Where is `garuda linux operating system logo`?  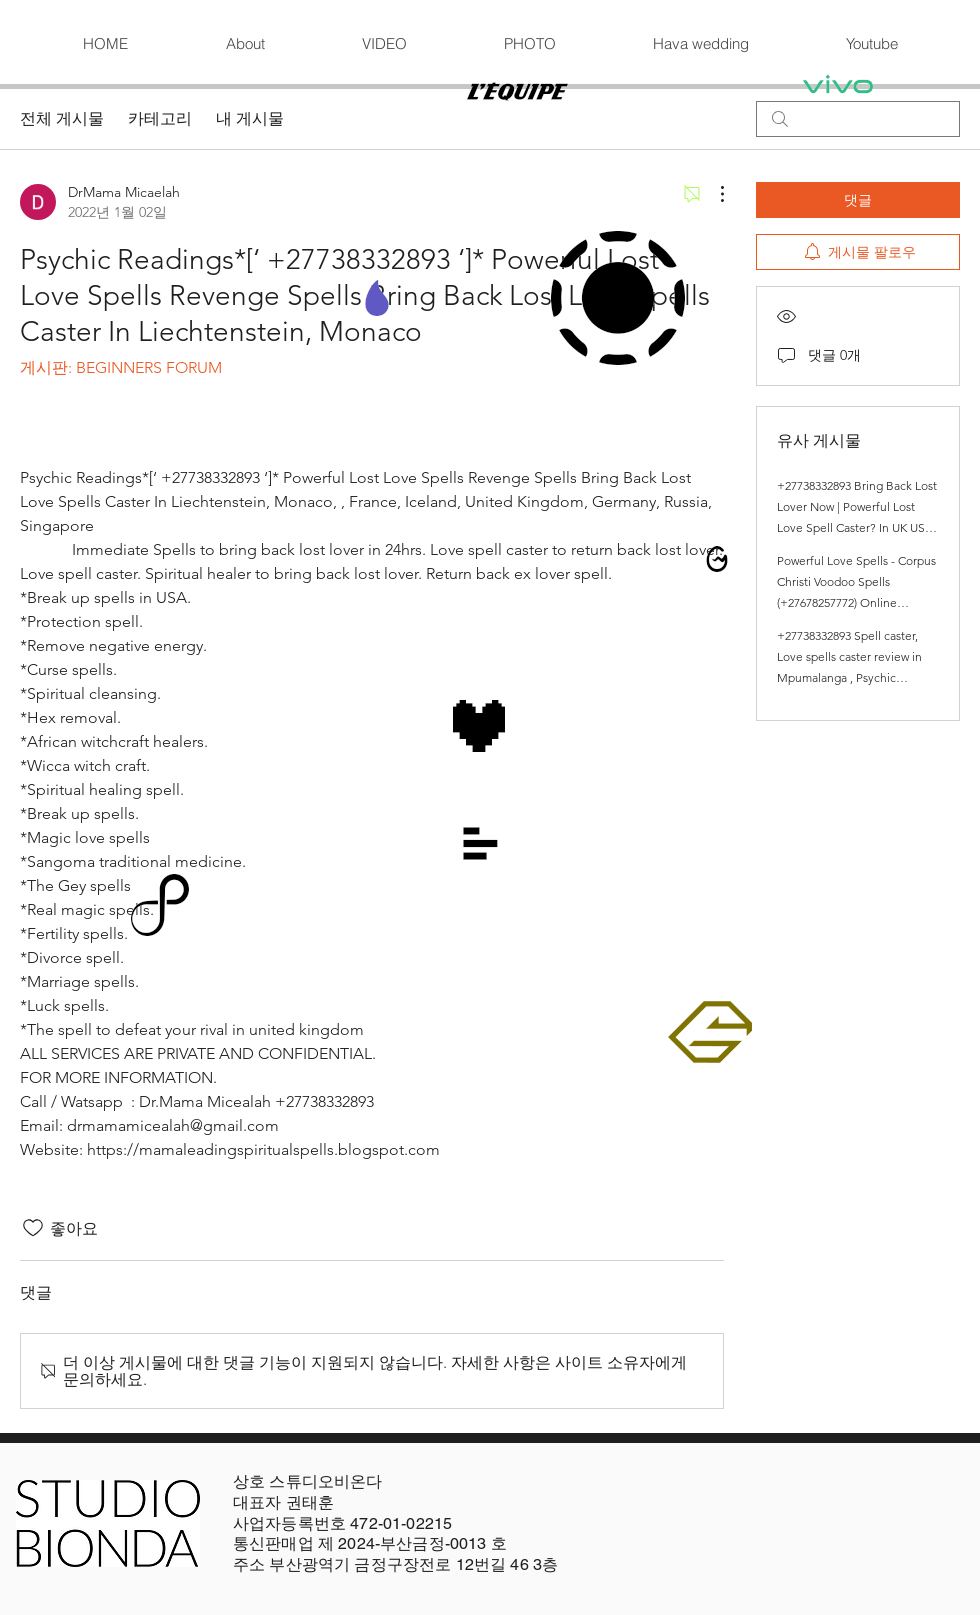
garuda linux operating system logo is located at coordinates (710, 1032).